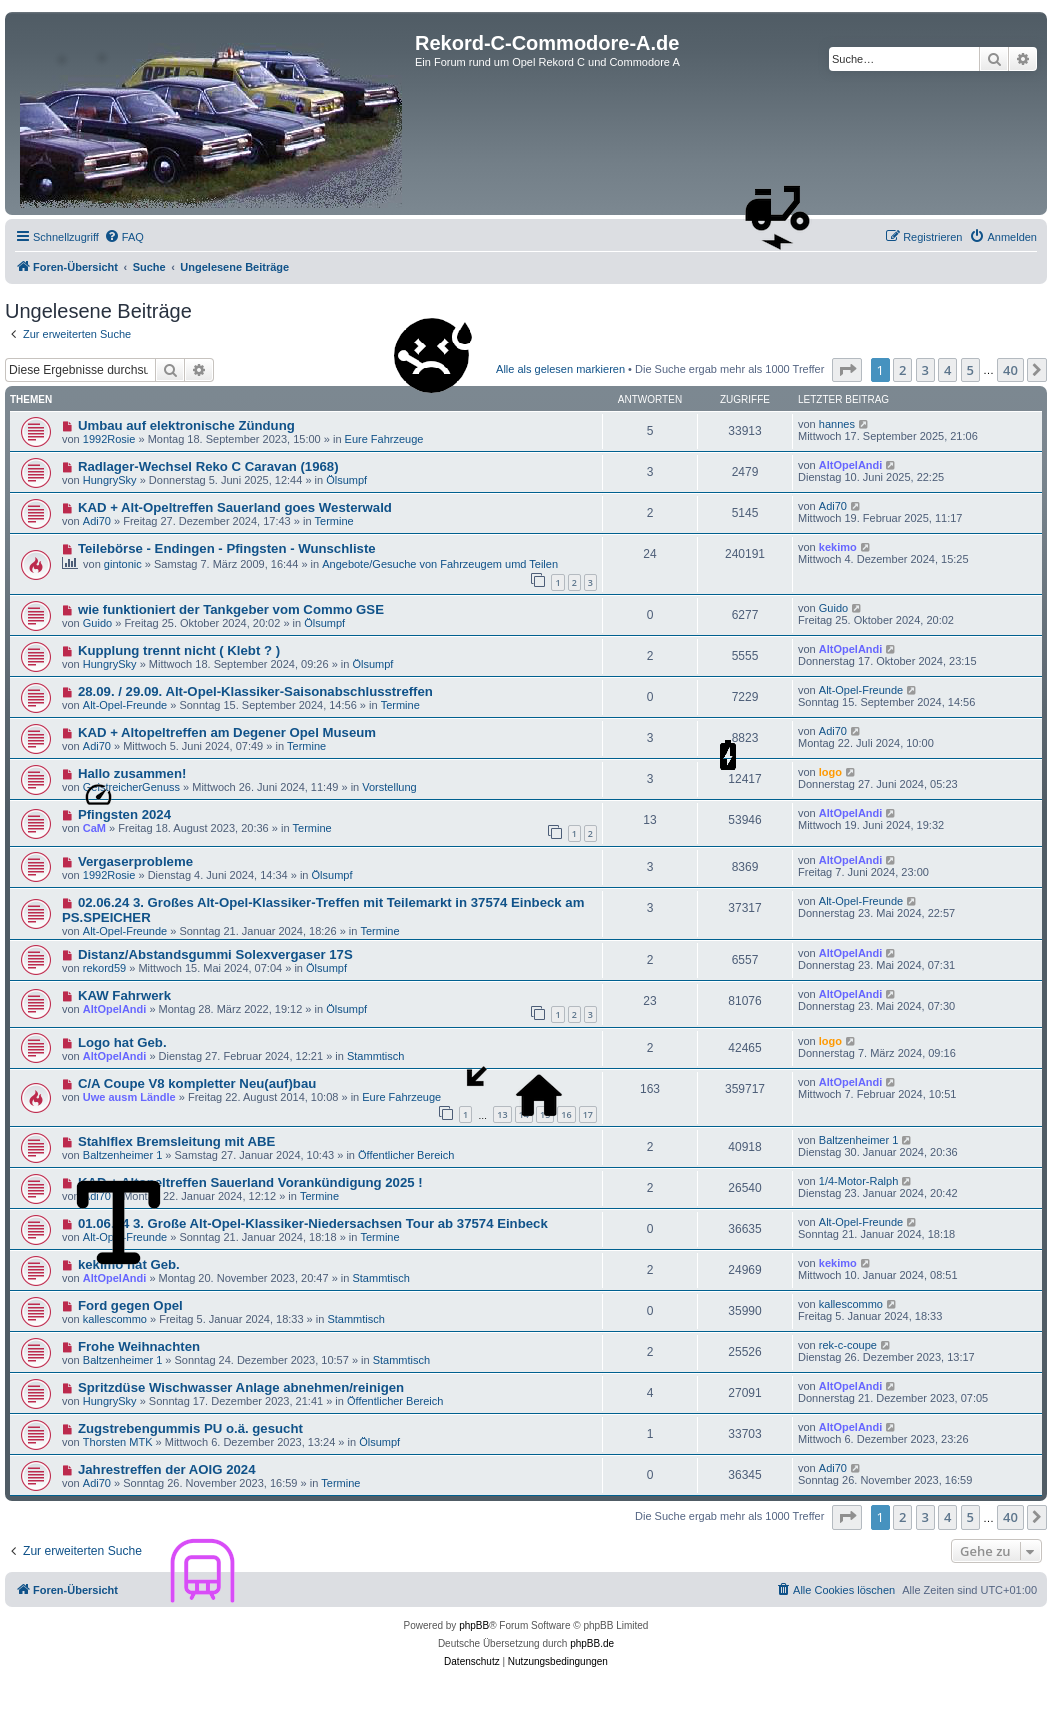 The height and width of the screenshot is (1735, 1052). Describe the element at coordinates (202, 1573) in the screenshot. I see `view subway or metro transit options` at that location.